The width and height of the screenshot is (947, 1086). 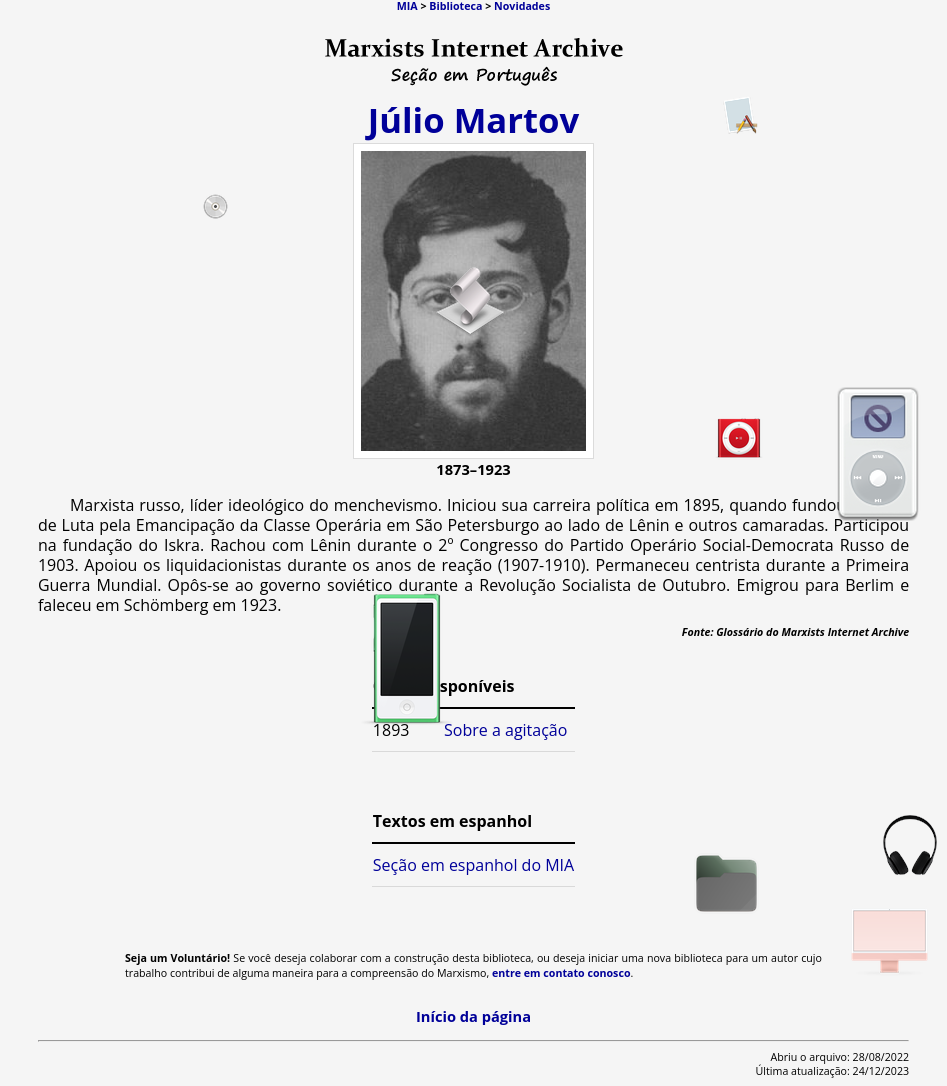 What do you see at coordinates (215, 206) in the screenshot?
I see `unmount or eject a DVD disc` at bounding box center [215, 206].